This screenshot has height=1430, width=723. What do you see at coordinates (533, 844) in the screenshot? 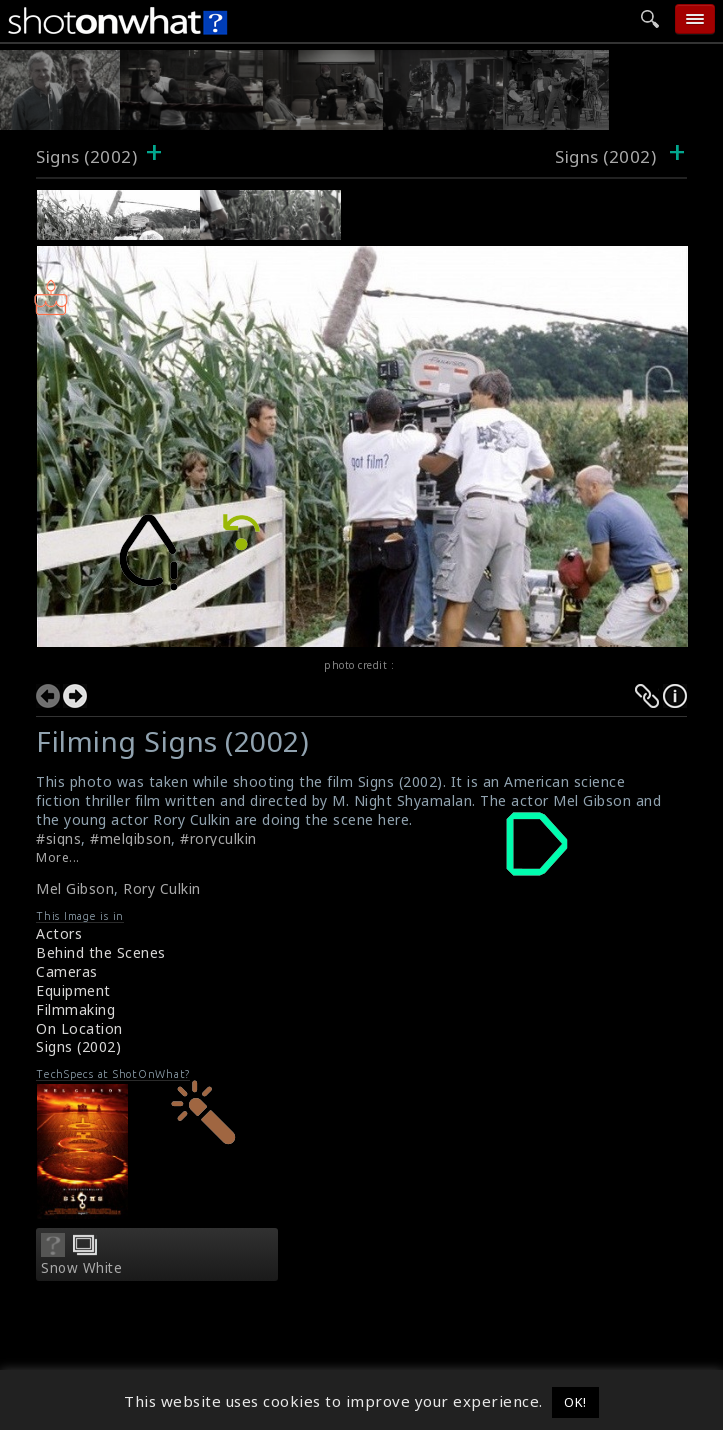
I see `indicates the current line in debug mode` at bounding box center [533, 844].